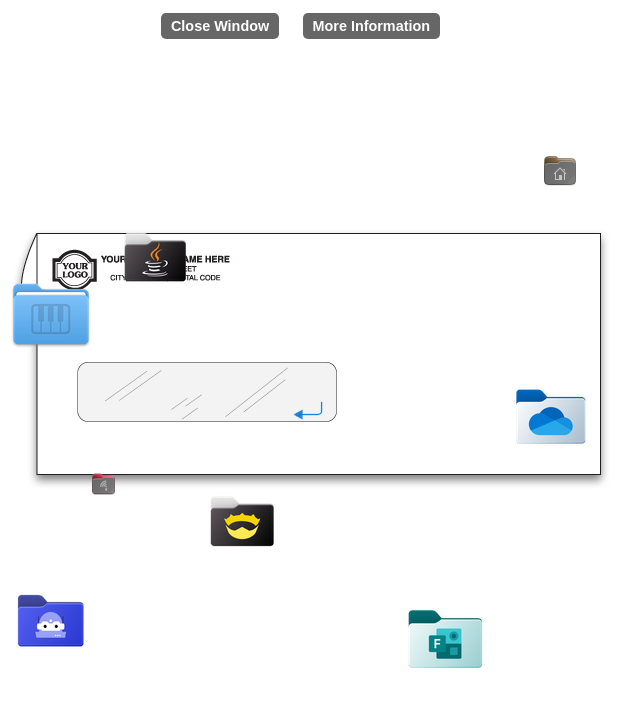 This screenshot has height=720, width=621. What do you see at coordinates (550, 418) in the screenshot?
I see `open your OneDrive synced folder` at bounding box center [550, 418].